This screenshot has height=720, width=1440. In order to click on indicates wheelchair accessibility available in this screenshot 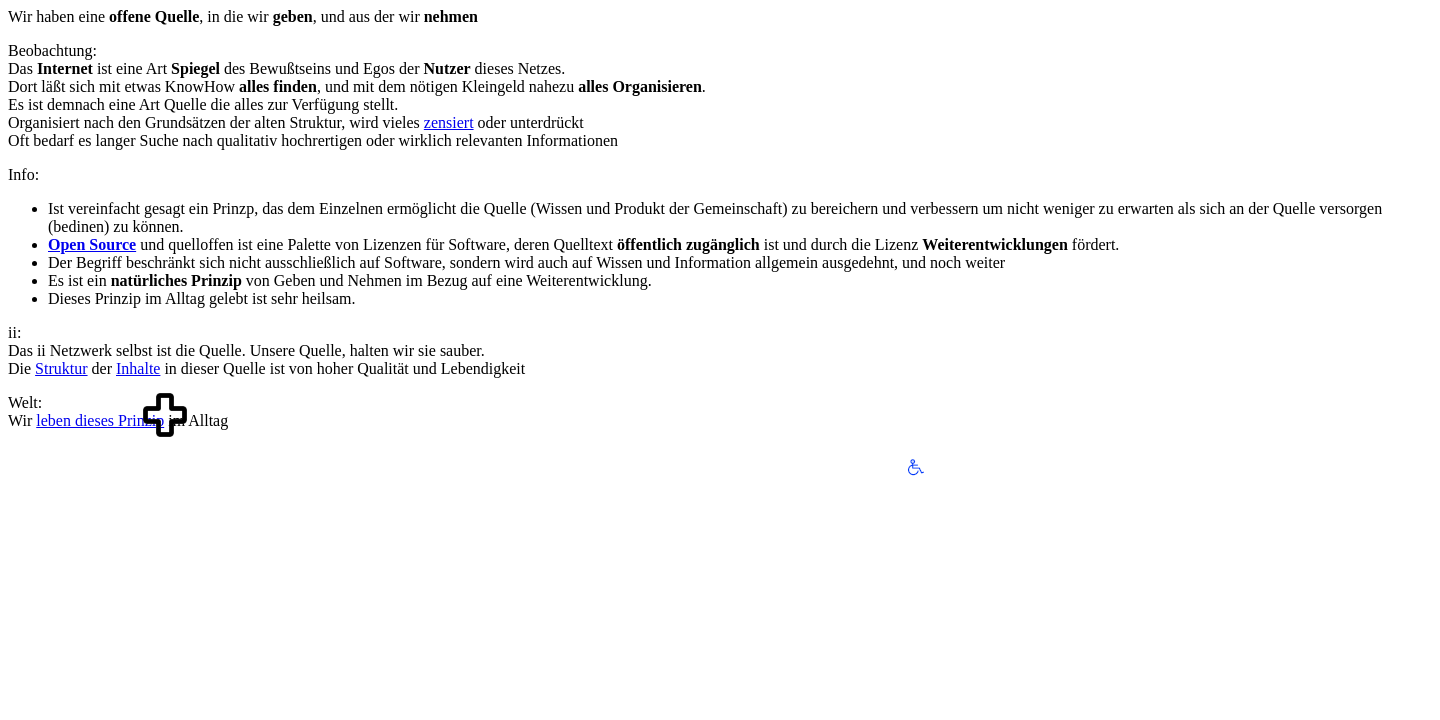, I will do `click(914, 467)`.